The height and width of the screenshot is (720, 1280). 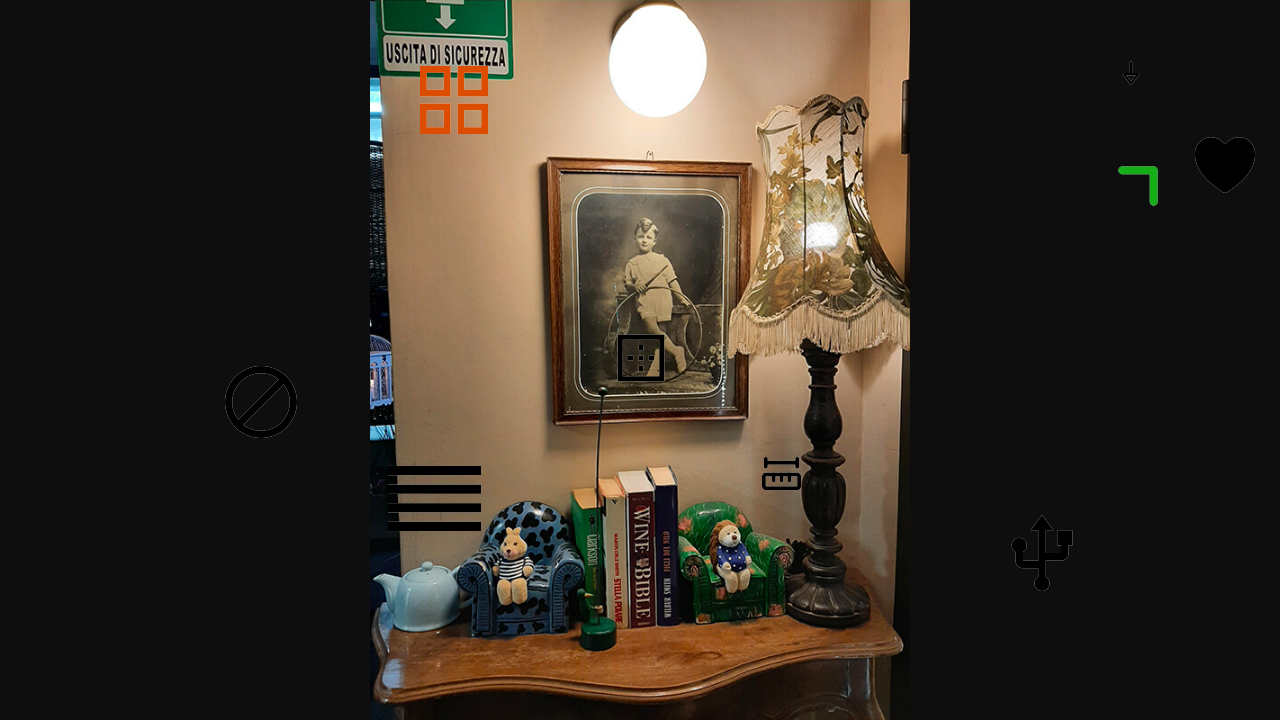 What do you see at coordinates (1138, 186) in the screenshot?
I see `navigate to external link` at bounding box center [1138, 186].